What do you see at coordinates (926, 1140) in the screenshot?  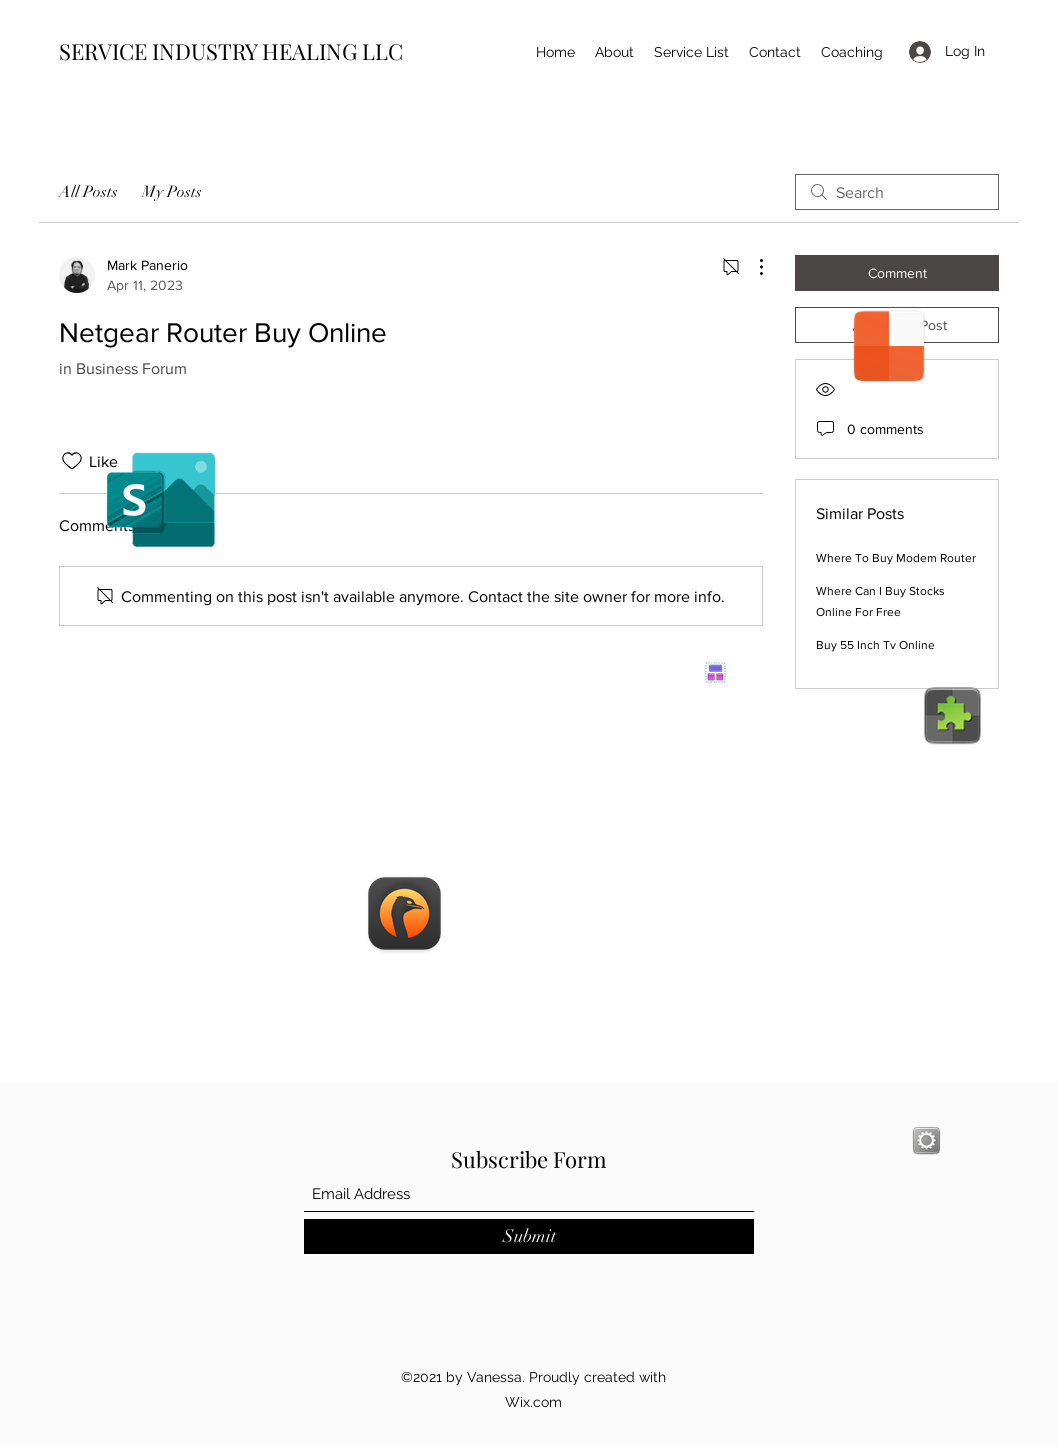 I see `executable application file` at bounding box center [926, 1140].